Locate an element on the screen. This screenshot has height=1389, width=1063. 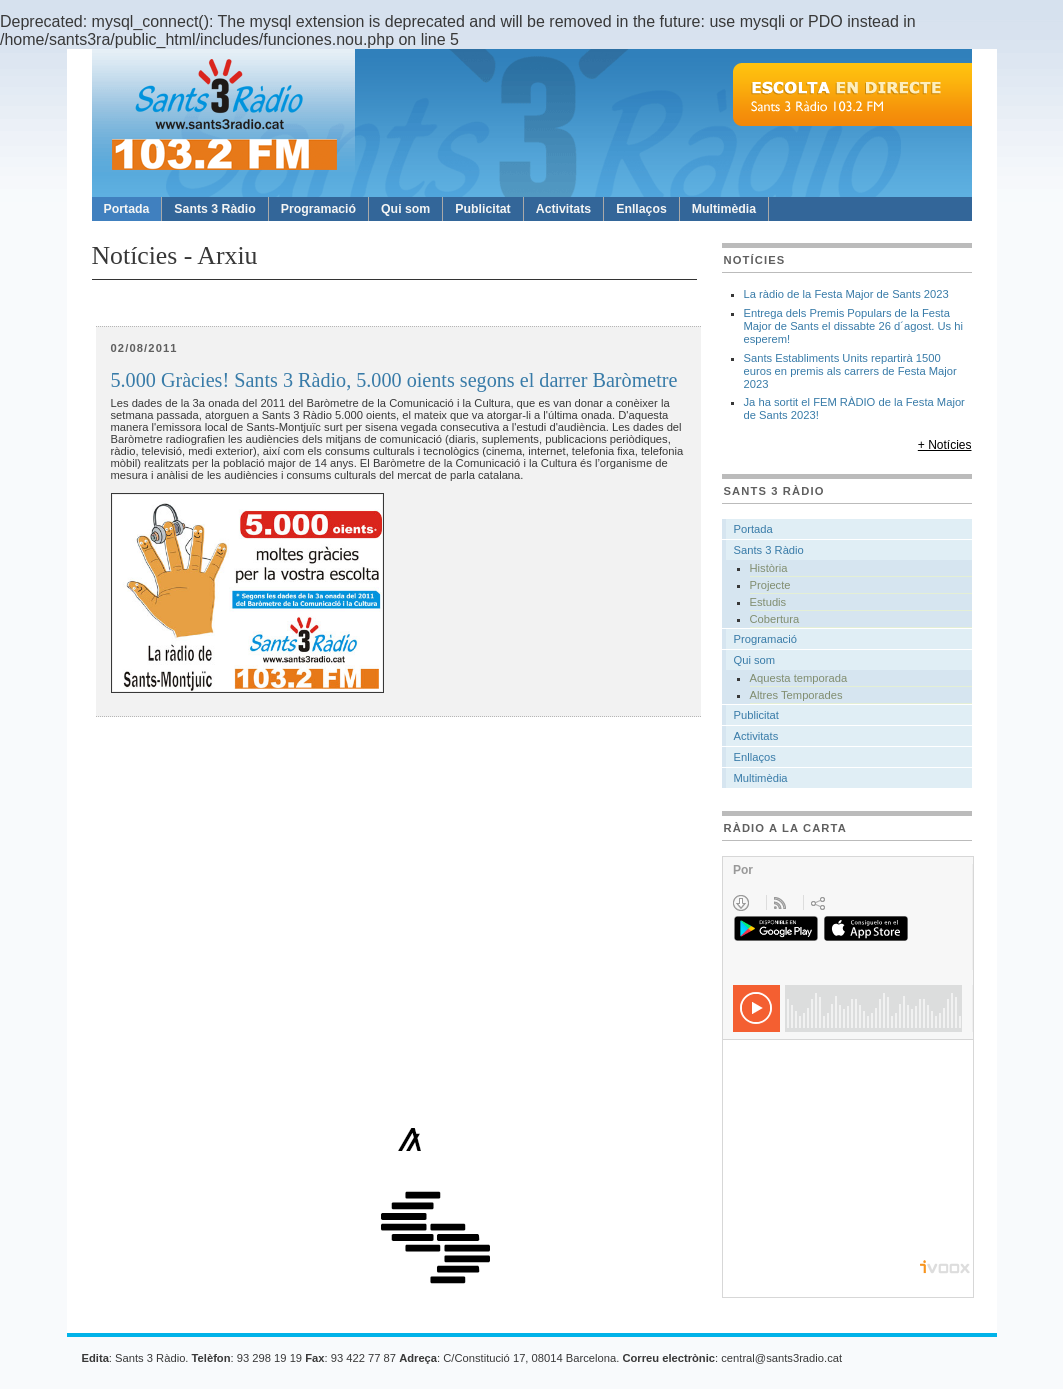
Contentstack logo is located at coordinates (435, 1237).